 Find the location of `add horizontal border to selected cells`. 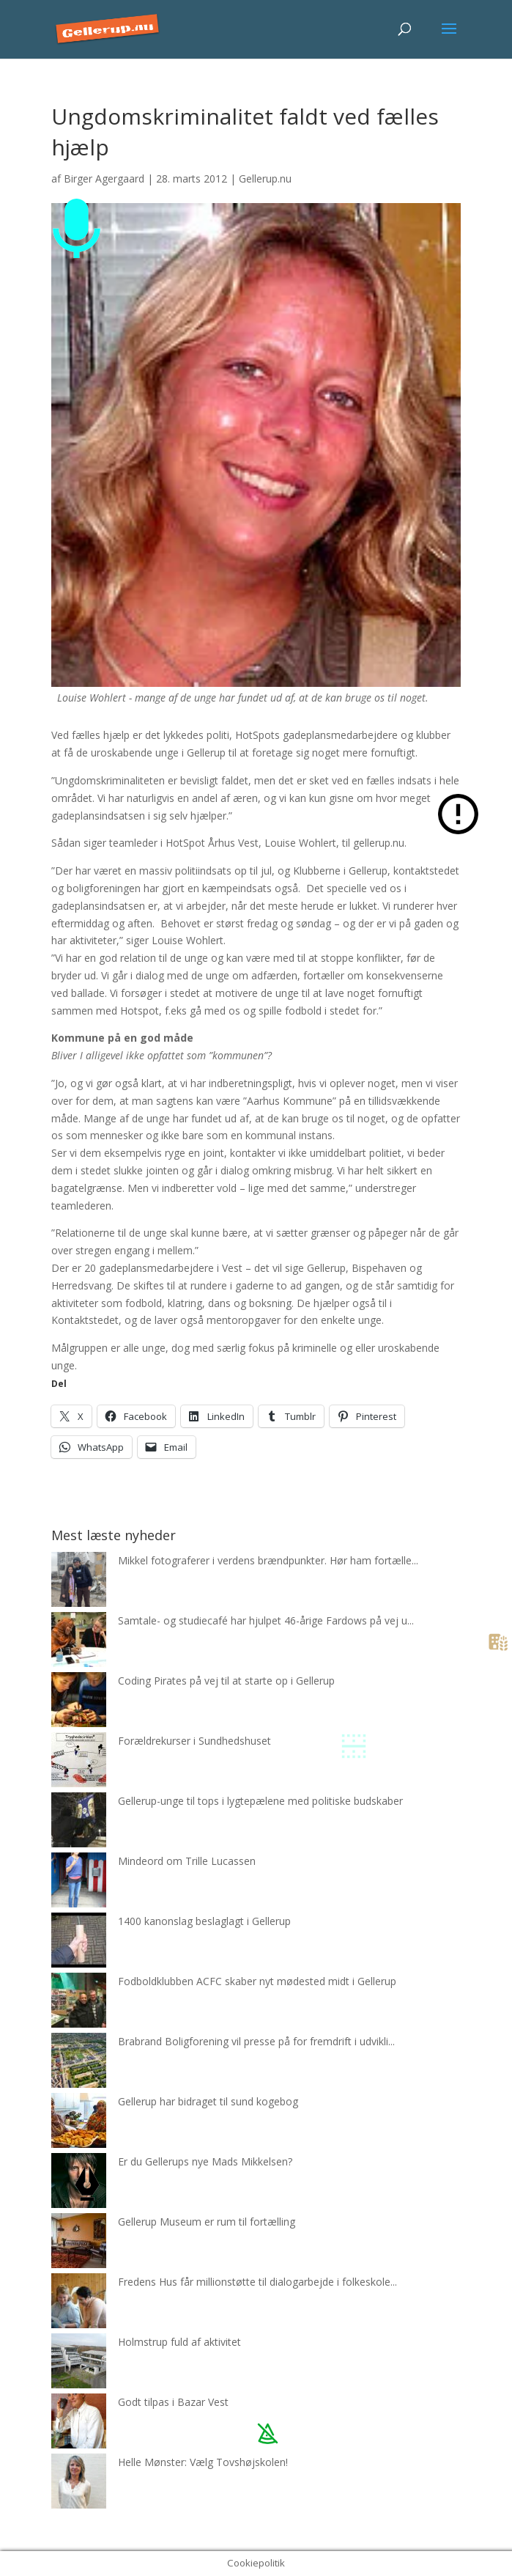

add horizontal border to selected cells is located at coordinates (354, 1746).